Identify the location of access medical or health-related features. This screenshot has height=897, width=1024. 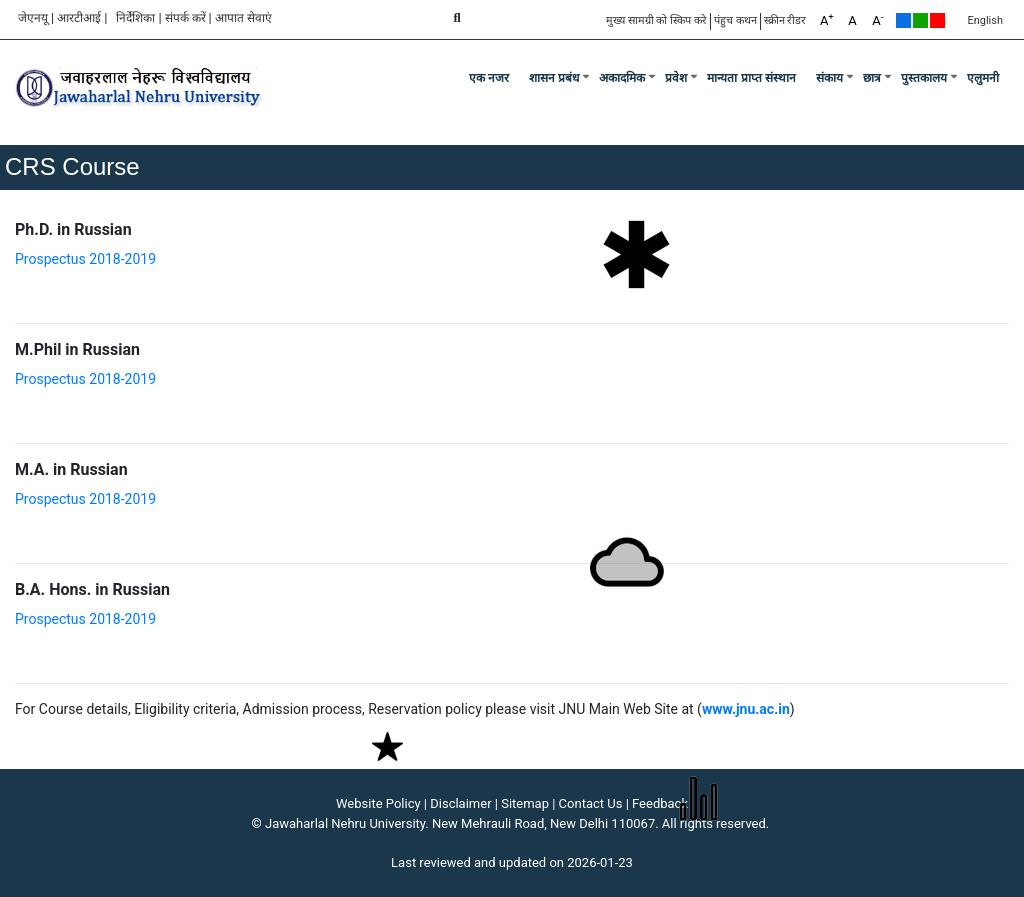
(636, 254).